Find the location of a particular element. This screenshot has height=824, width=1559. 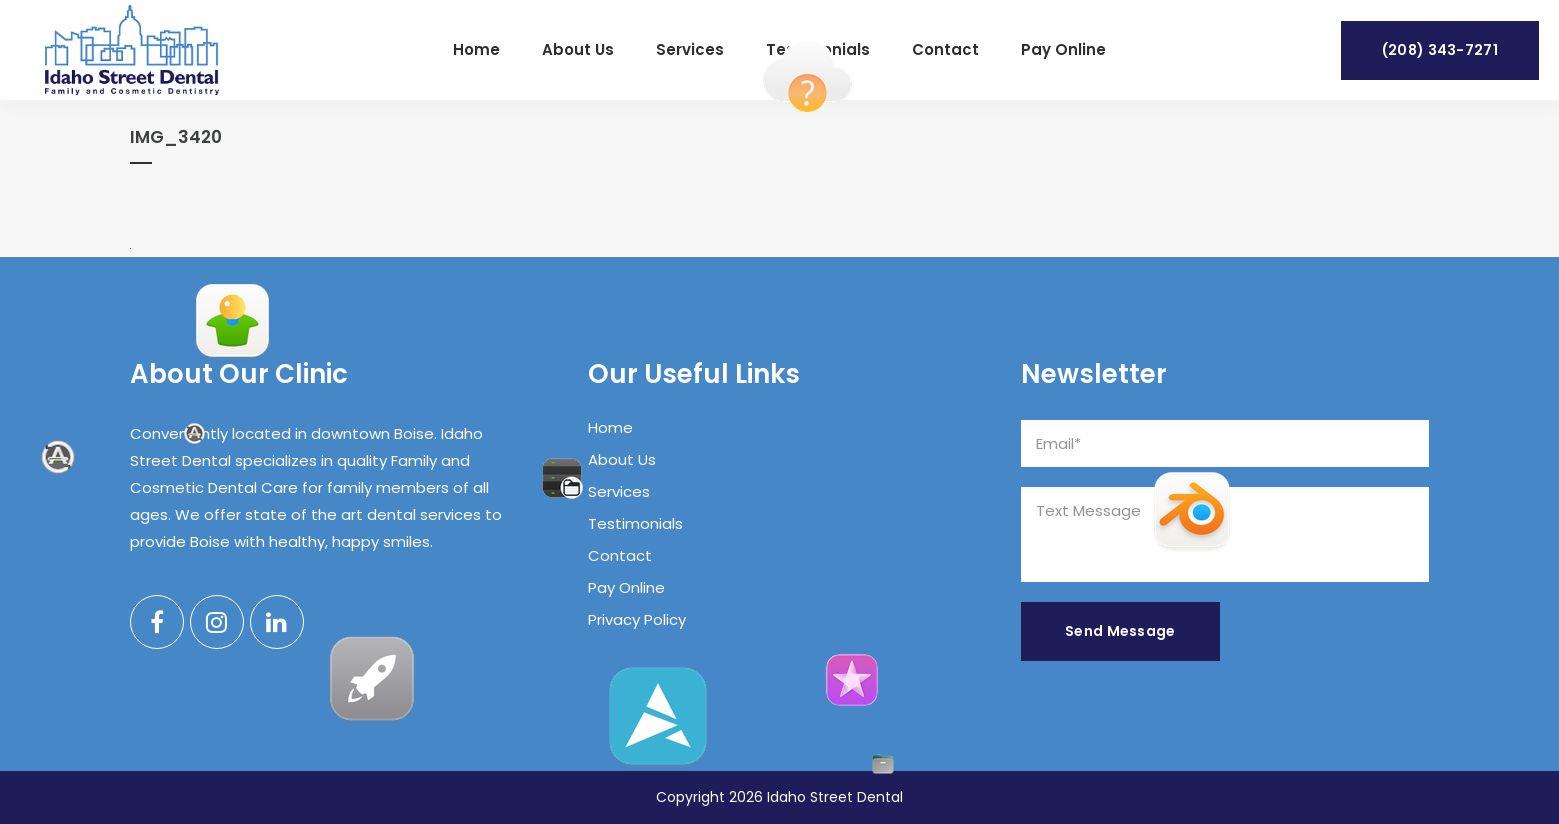

open the iTunes Store app is located at coordinates (852, 680).